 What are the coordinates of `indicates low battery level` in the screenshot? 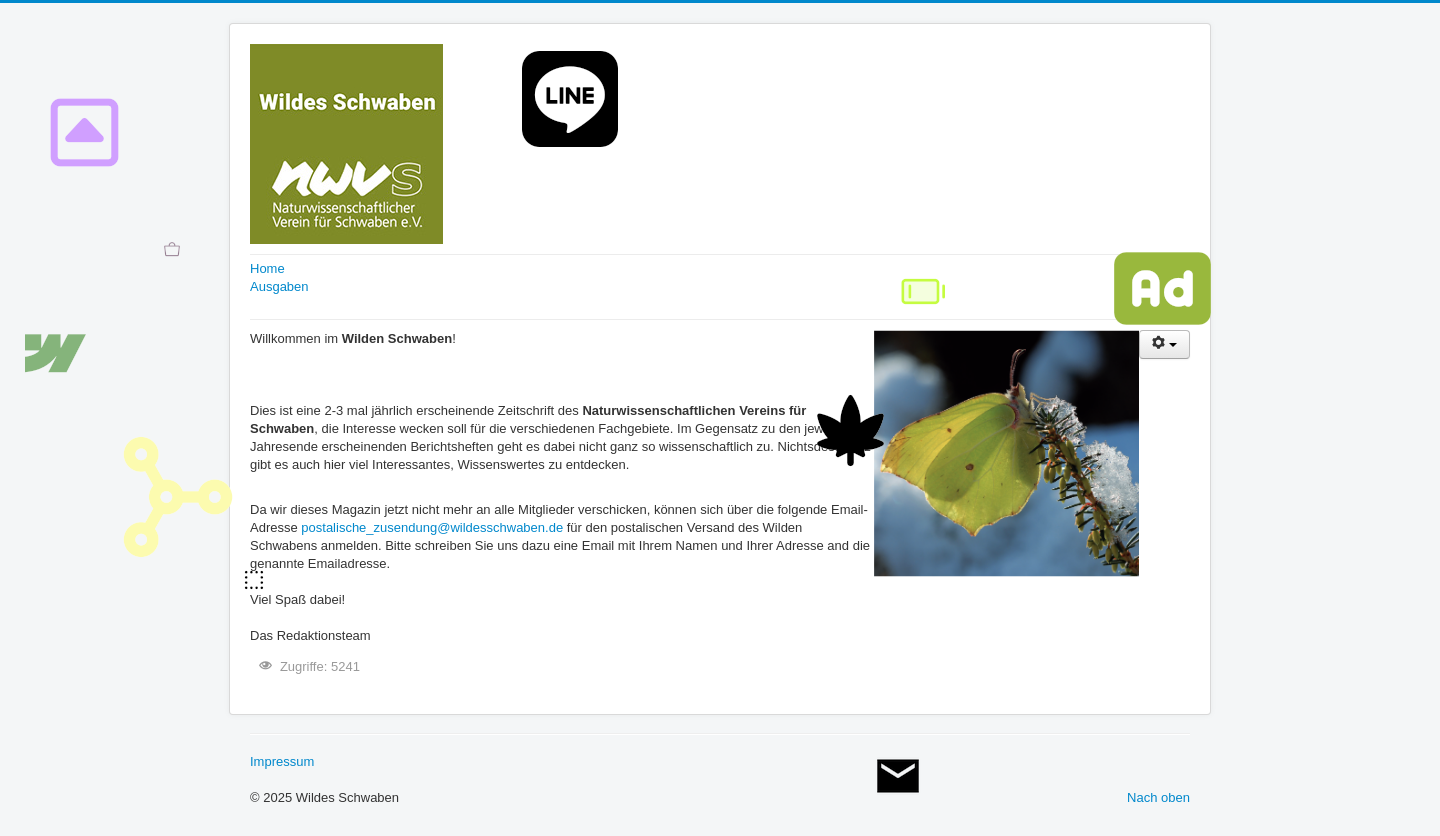 It's located at (922, 291).